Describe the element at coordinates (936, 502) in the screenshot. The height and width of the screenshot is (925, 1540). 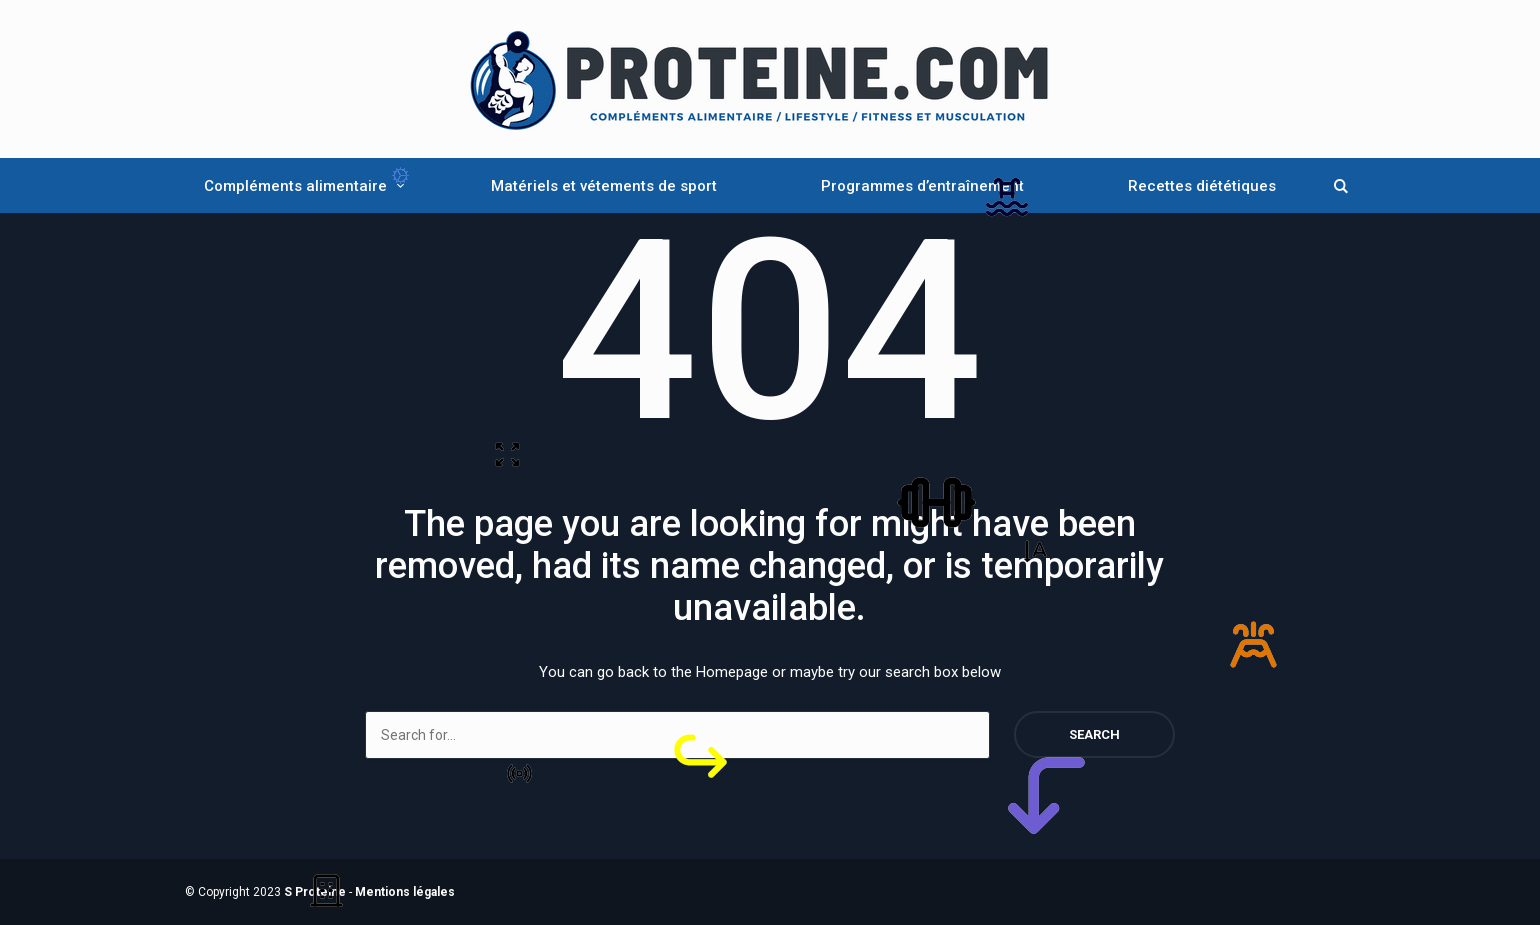
I see `access workout or fitness features` at that location.